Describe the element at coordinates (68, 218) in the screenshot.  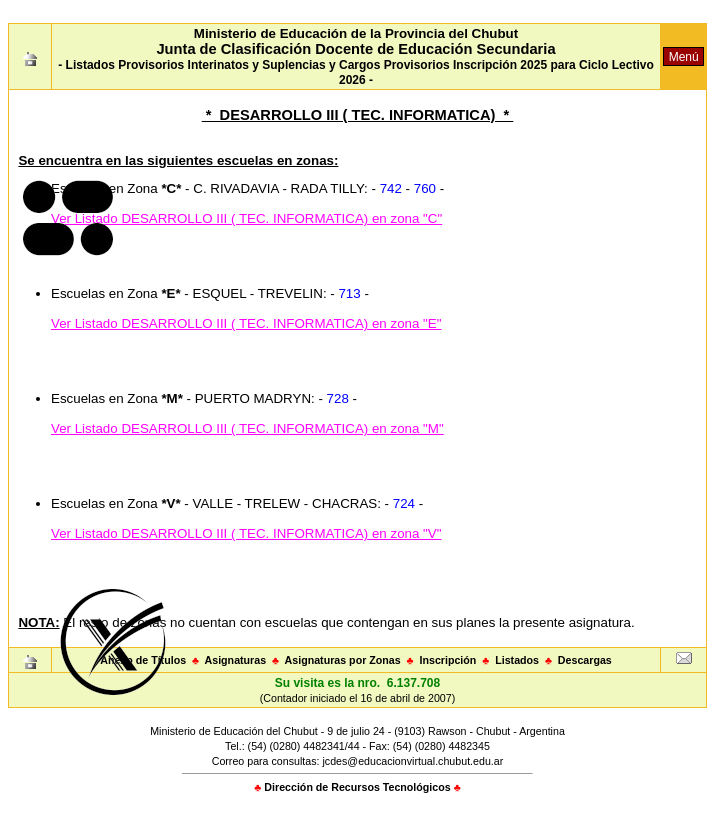
I see `fonoma app or service logo` at that location.